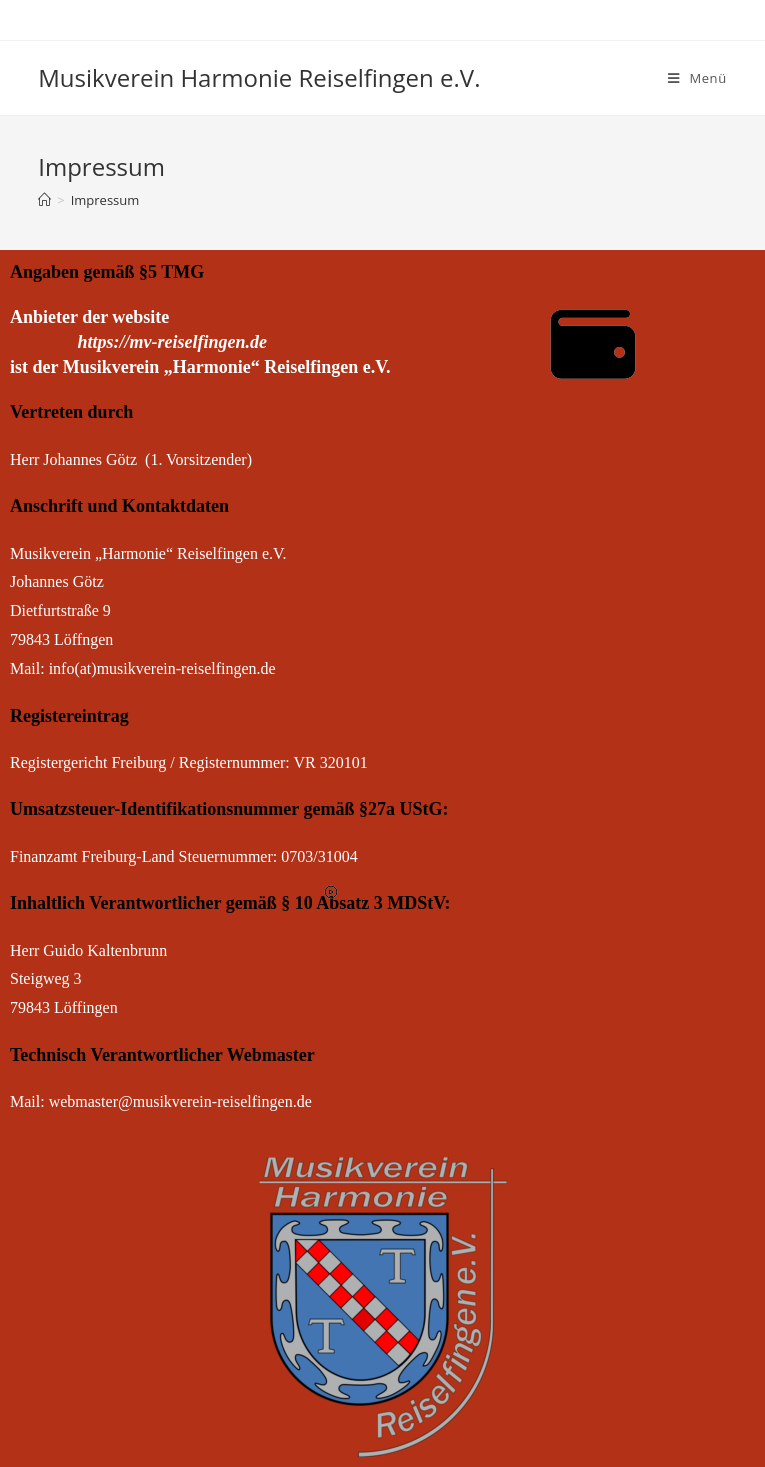 This screenshot has height=1467, width=765. Describe the element at coordinates (593, 347) in the screenshot. I see `access your wallet or payment methods` at that location.